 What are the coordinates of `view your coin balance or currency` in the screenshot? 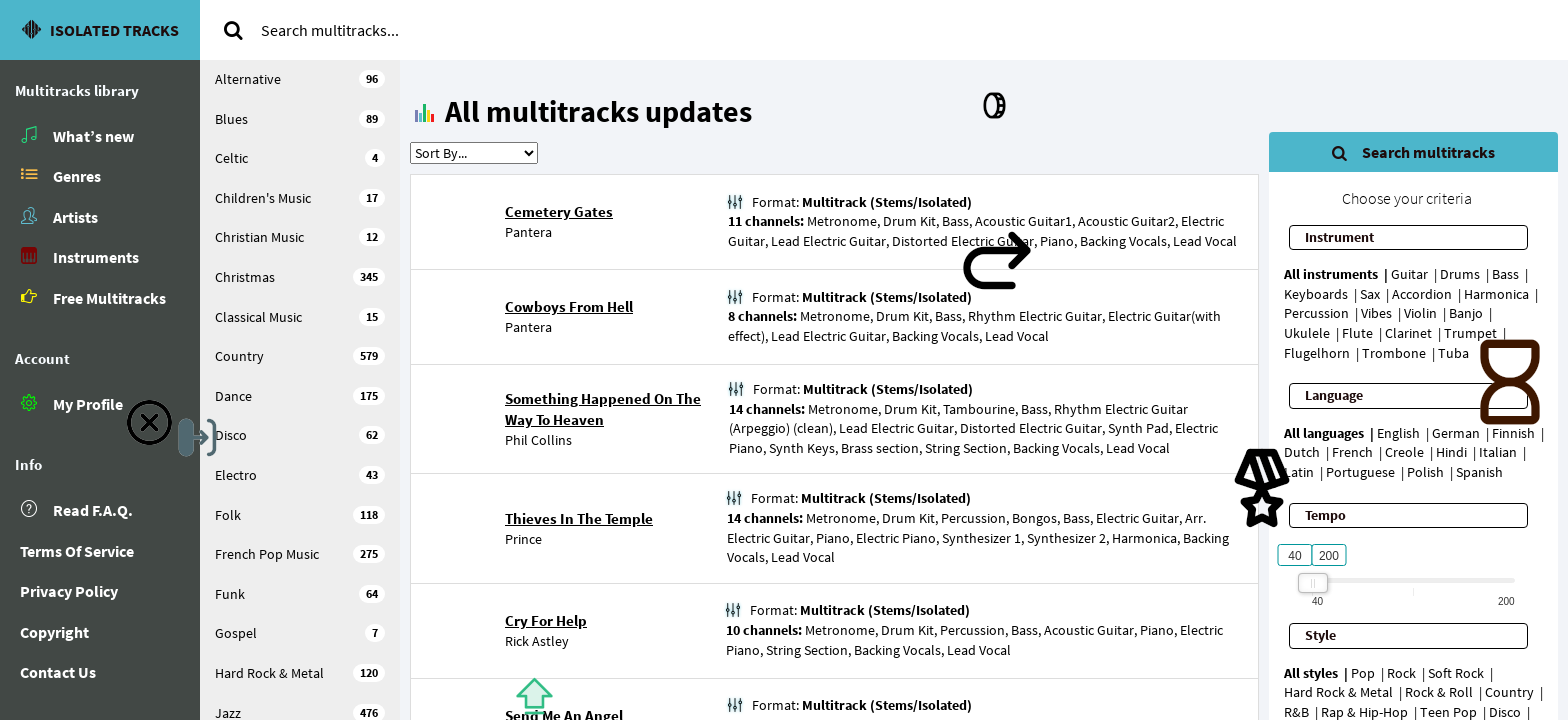 It's located at (994, 105).